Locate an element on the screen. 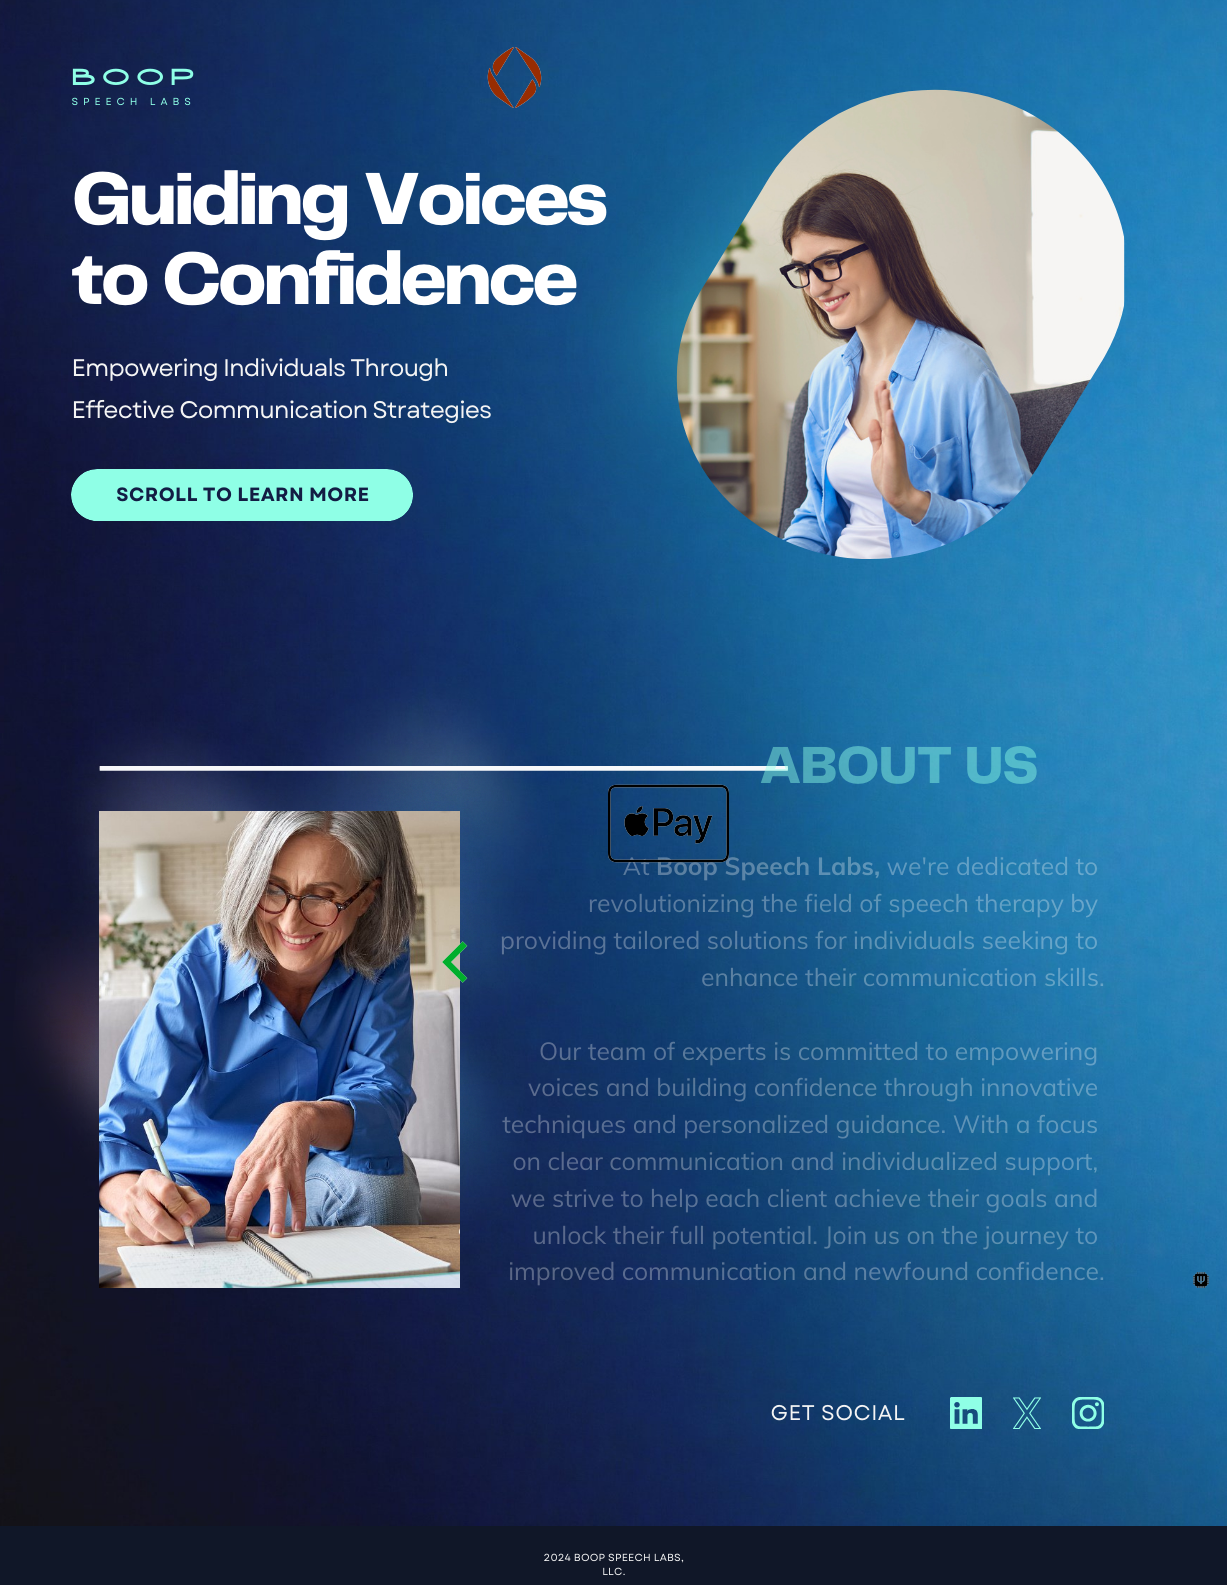  ethereum name service (ENS) logo is located at coordinates (514, 77).